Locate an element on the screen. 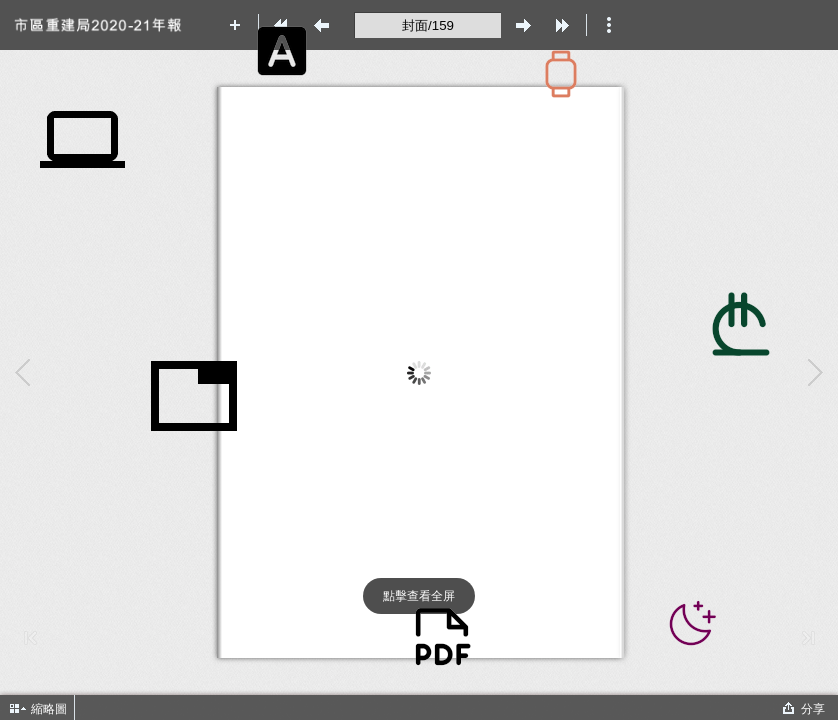 Image resolution: width=838 pixels, height=720 pixels. access smartwatch settings or connectivity is located at coordinates (561, 74).